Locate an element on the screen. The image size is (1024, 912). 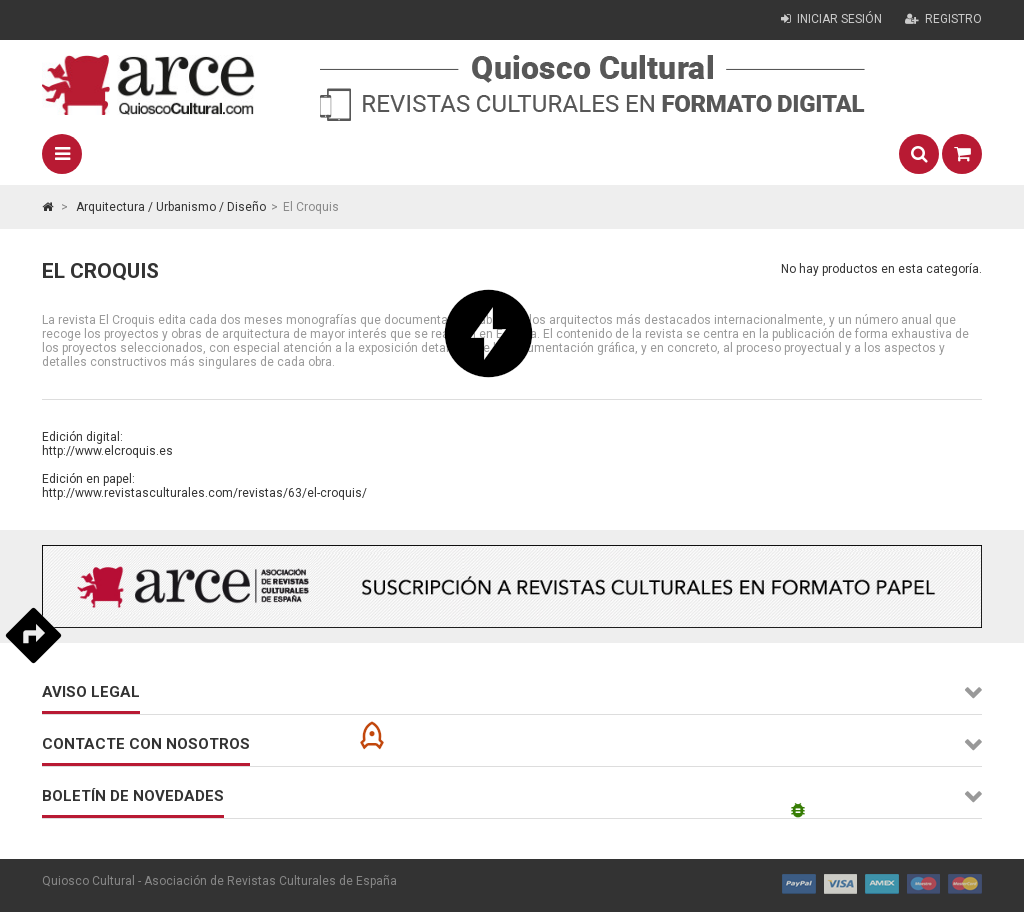
launch or deploy an application is located at coordinates (372, 735).